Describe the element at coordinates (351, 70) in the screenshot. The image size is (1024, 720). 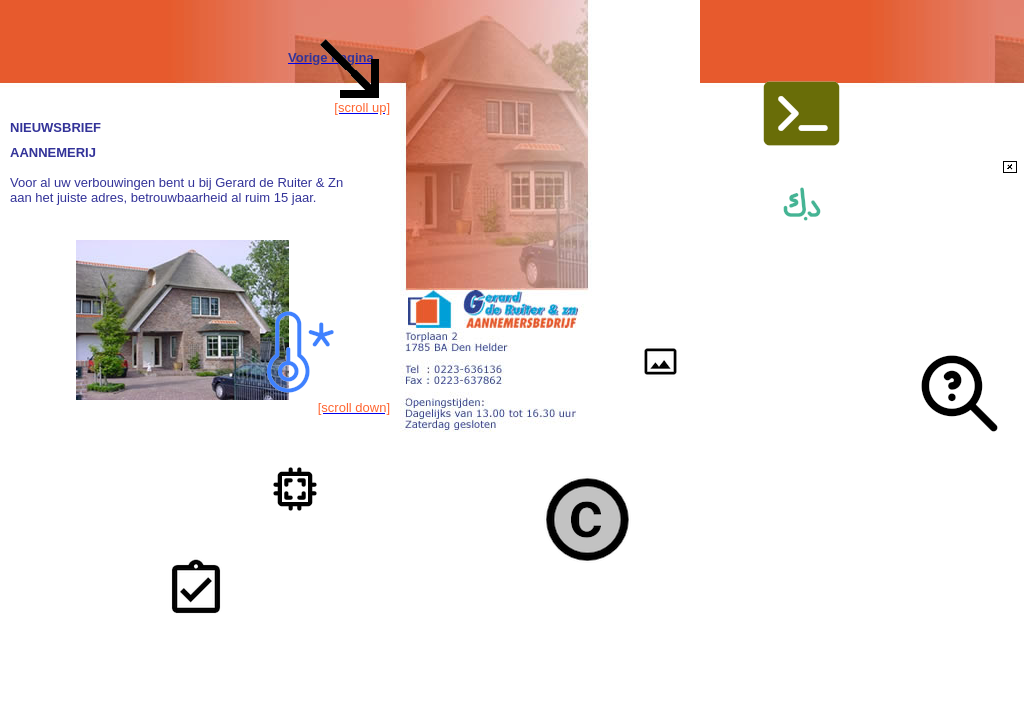
I see `navigate to the bottom-right section` at that location.